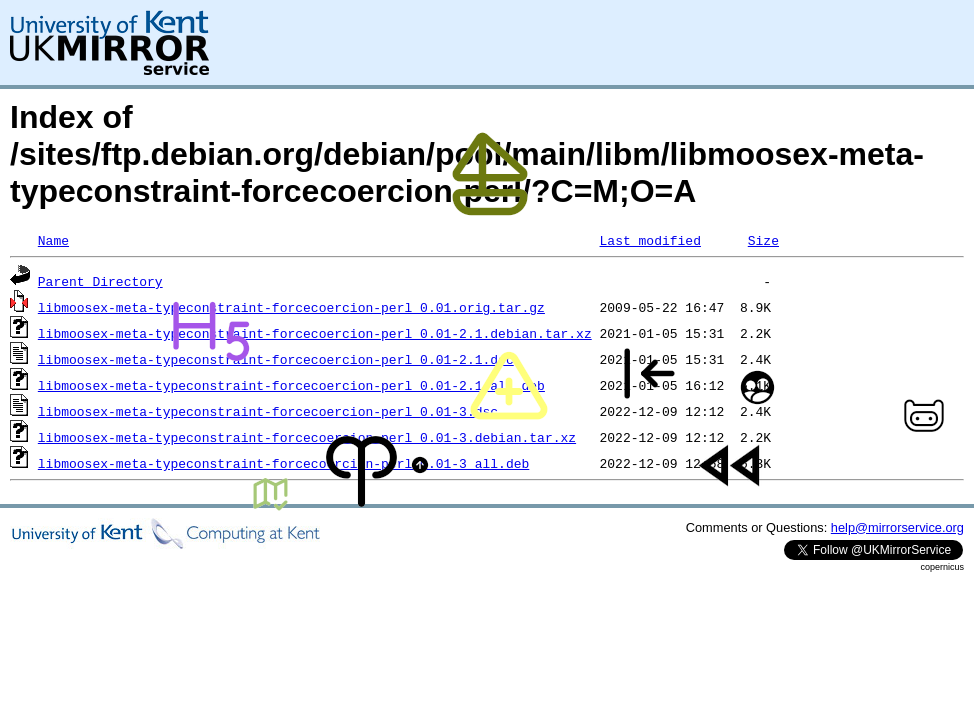 The height and width of the screenshot is (720, 974). Describe the element at coordinates (420, 465) in the screenshot. I see `upload a file or content` at that location.